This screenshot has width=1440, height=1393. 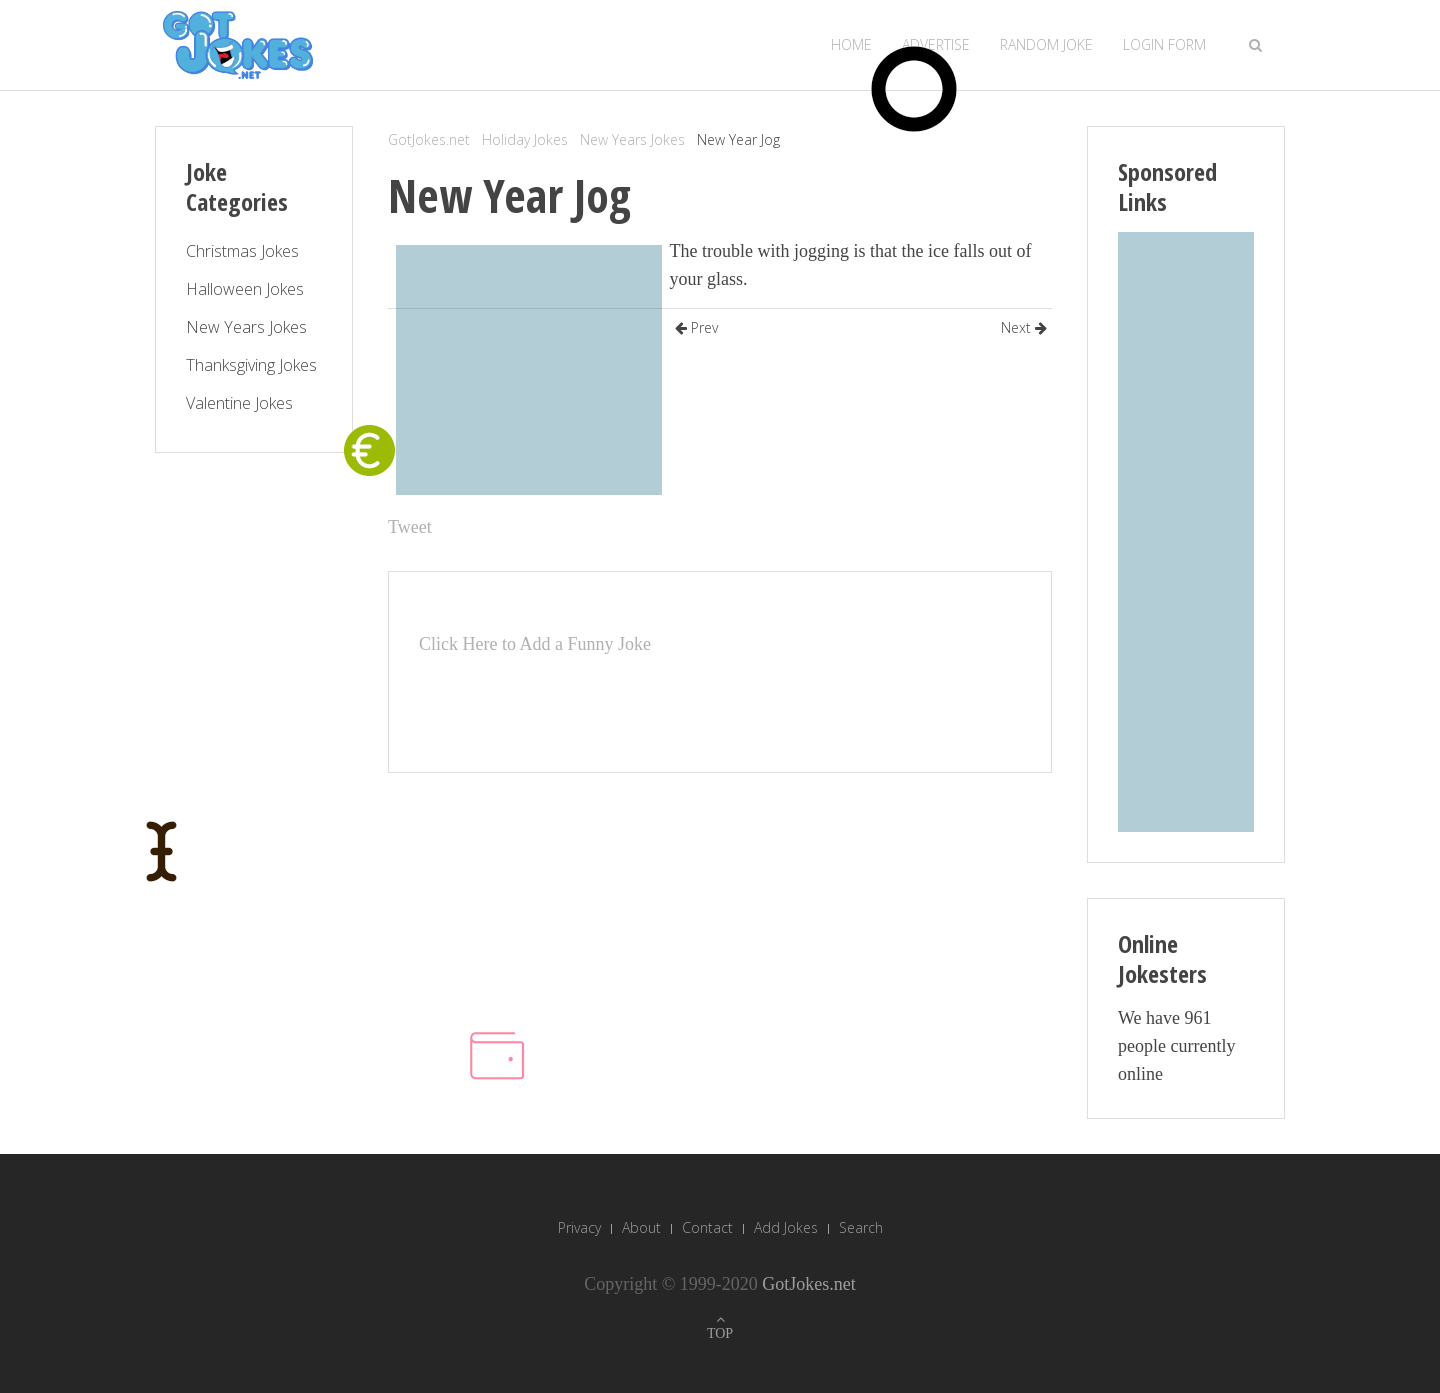 What do you see at coordinates (496, 1058) in the screenshot?
I see `access your wallet or payment methods` at bounding box center [496, 1058].